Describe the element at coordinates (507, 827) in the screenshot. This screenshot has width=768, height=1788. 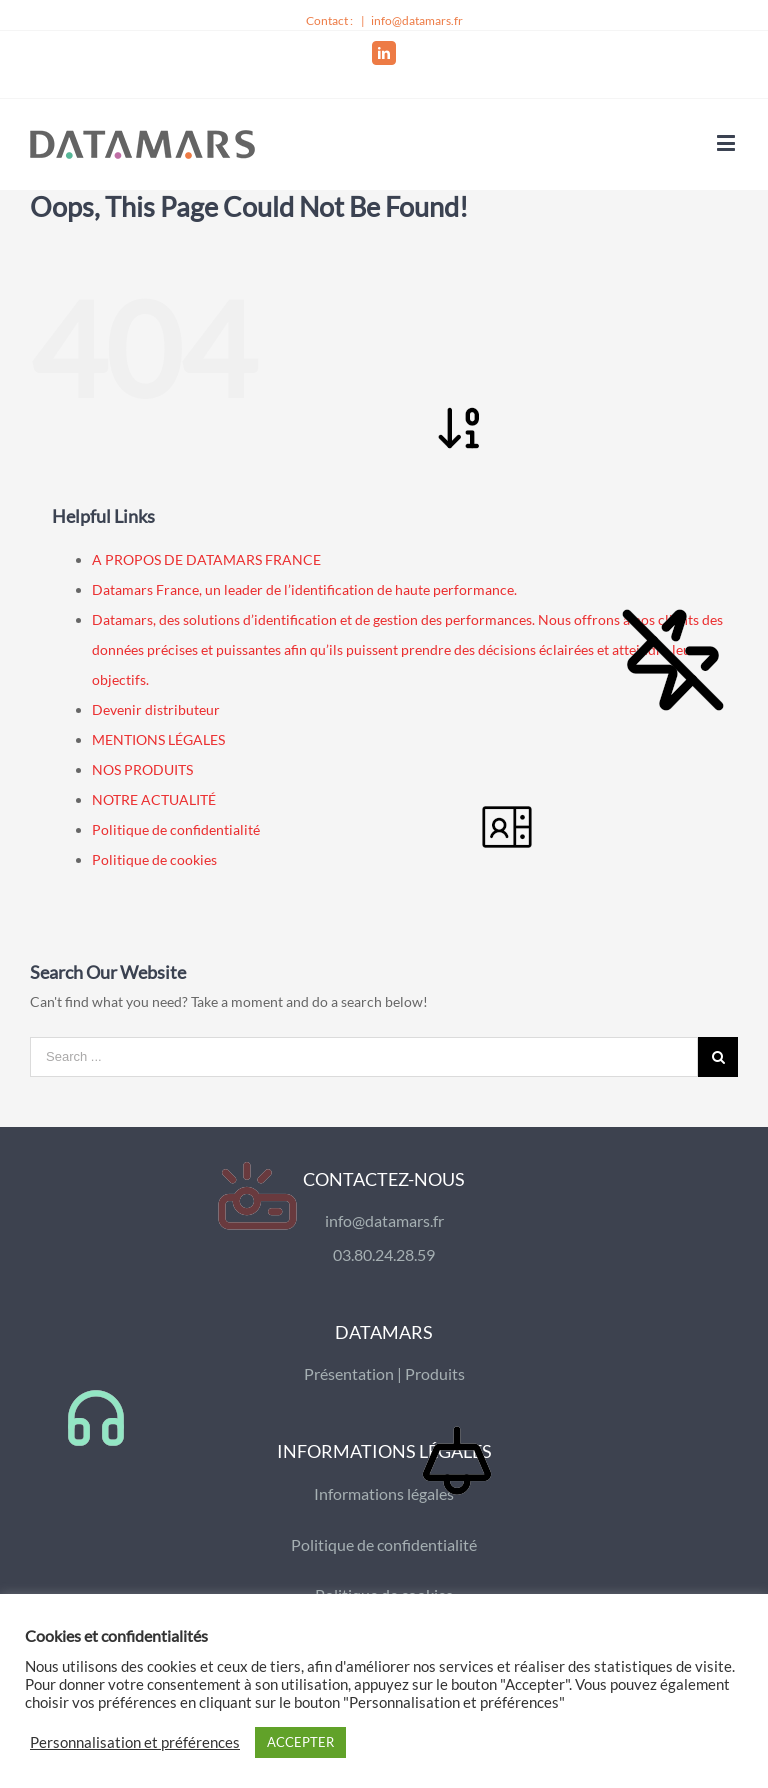
I see `start or join a video conference` at that location.